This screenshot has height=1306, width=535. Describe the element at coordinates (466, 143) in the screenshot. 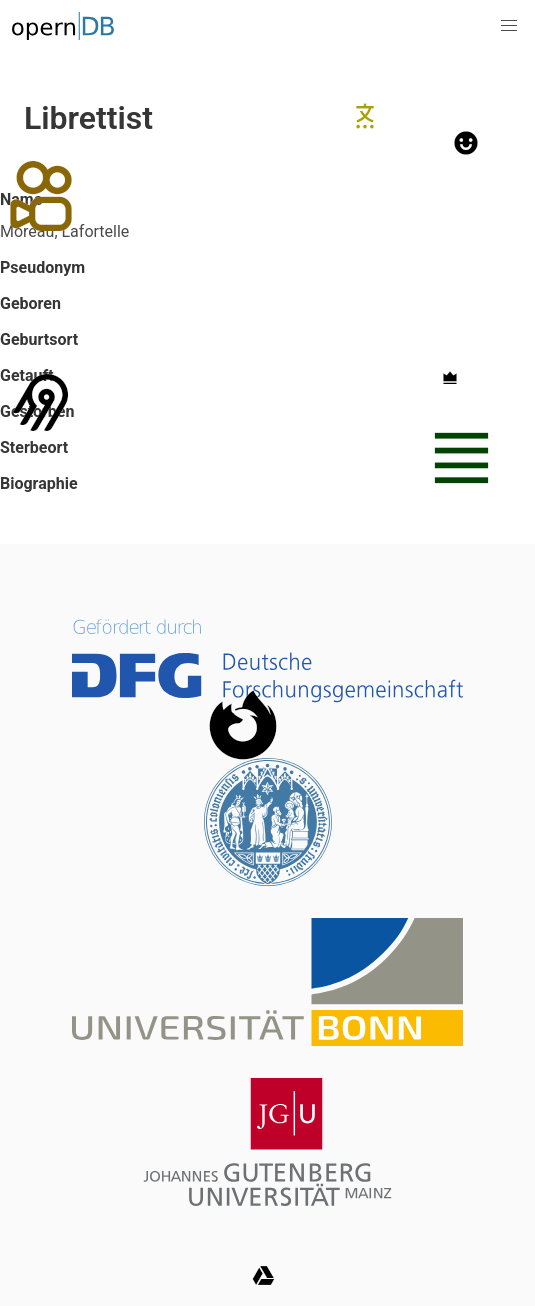

I see `add a reaction or emoji to a message` at that location.